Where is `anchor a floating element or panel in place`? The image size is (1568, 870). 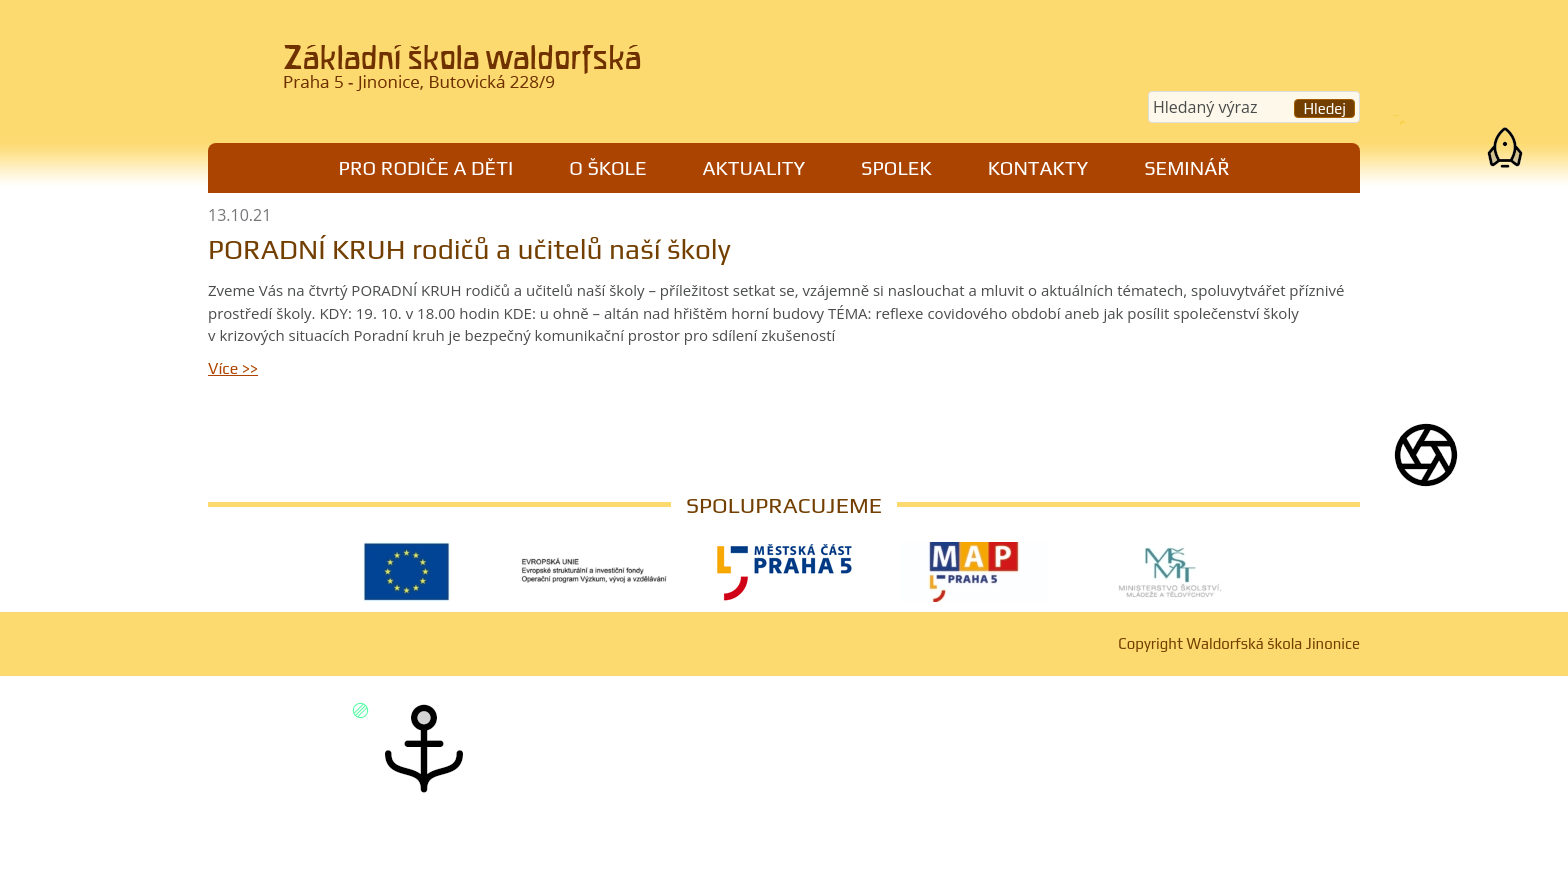
anchor a floating element or panel in place is located at coordinates (424, 747).